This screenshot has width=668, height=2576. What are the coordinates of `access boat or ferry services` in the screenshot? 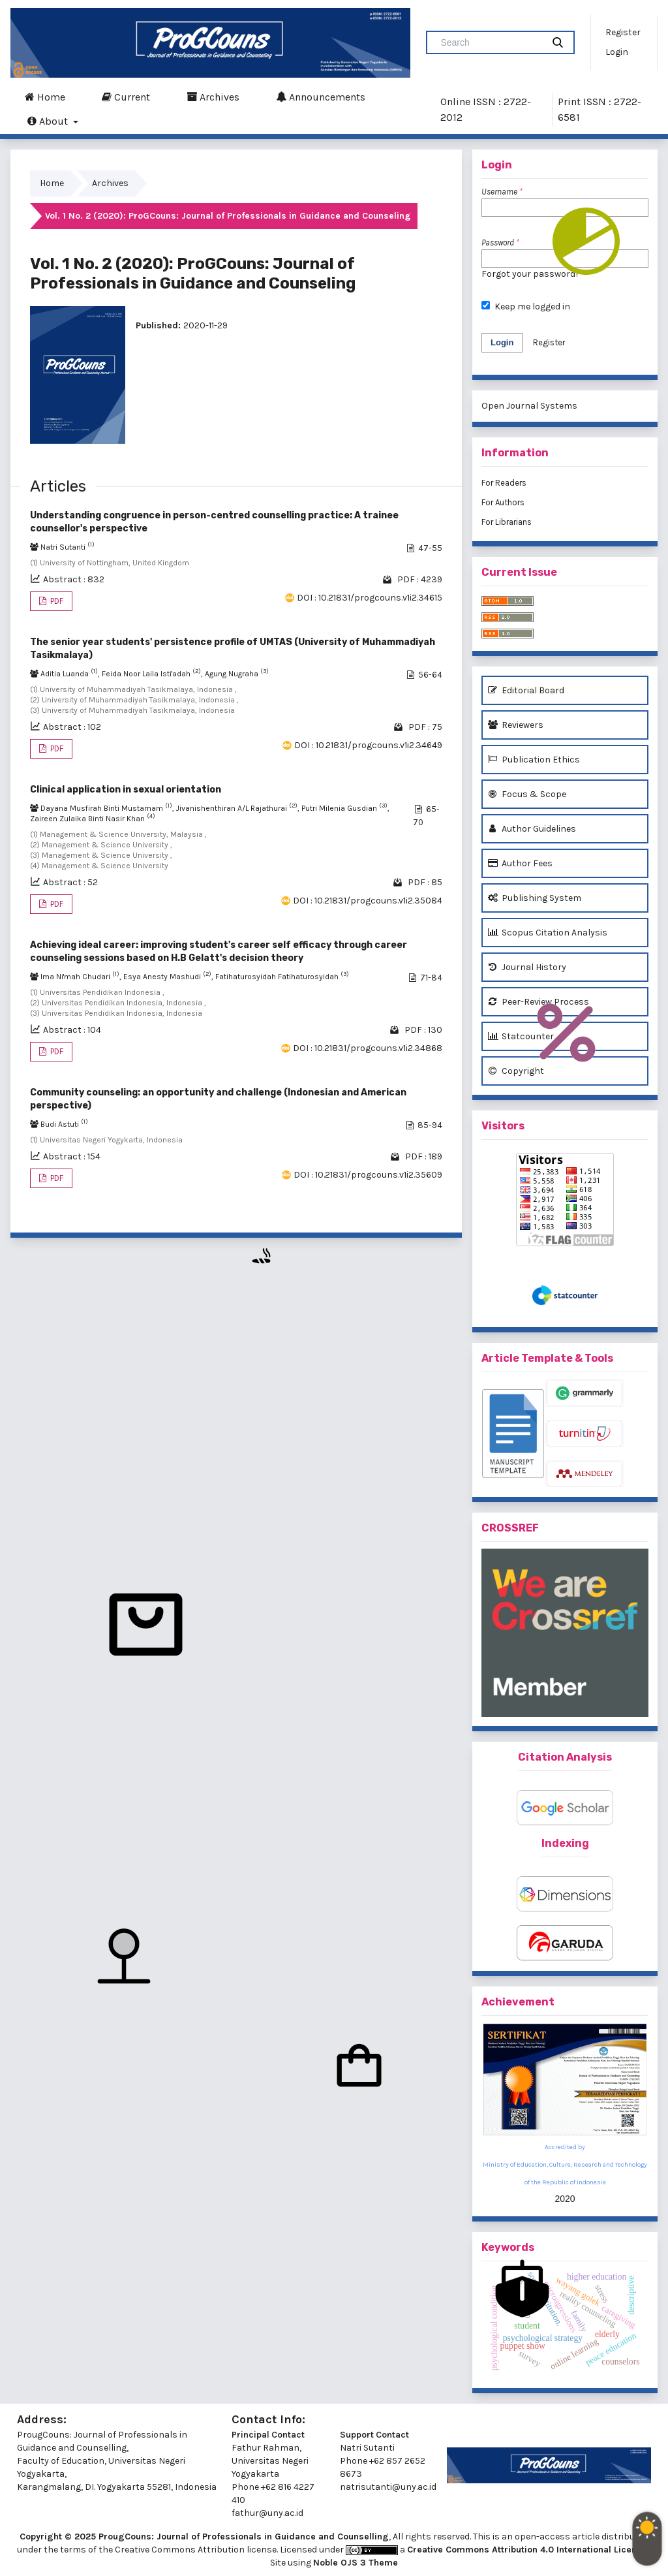 It's located at (522, 2288).